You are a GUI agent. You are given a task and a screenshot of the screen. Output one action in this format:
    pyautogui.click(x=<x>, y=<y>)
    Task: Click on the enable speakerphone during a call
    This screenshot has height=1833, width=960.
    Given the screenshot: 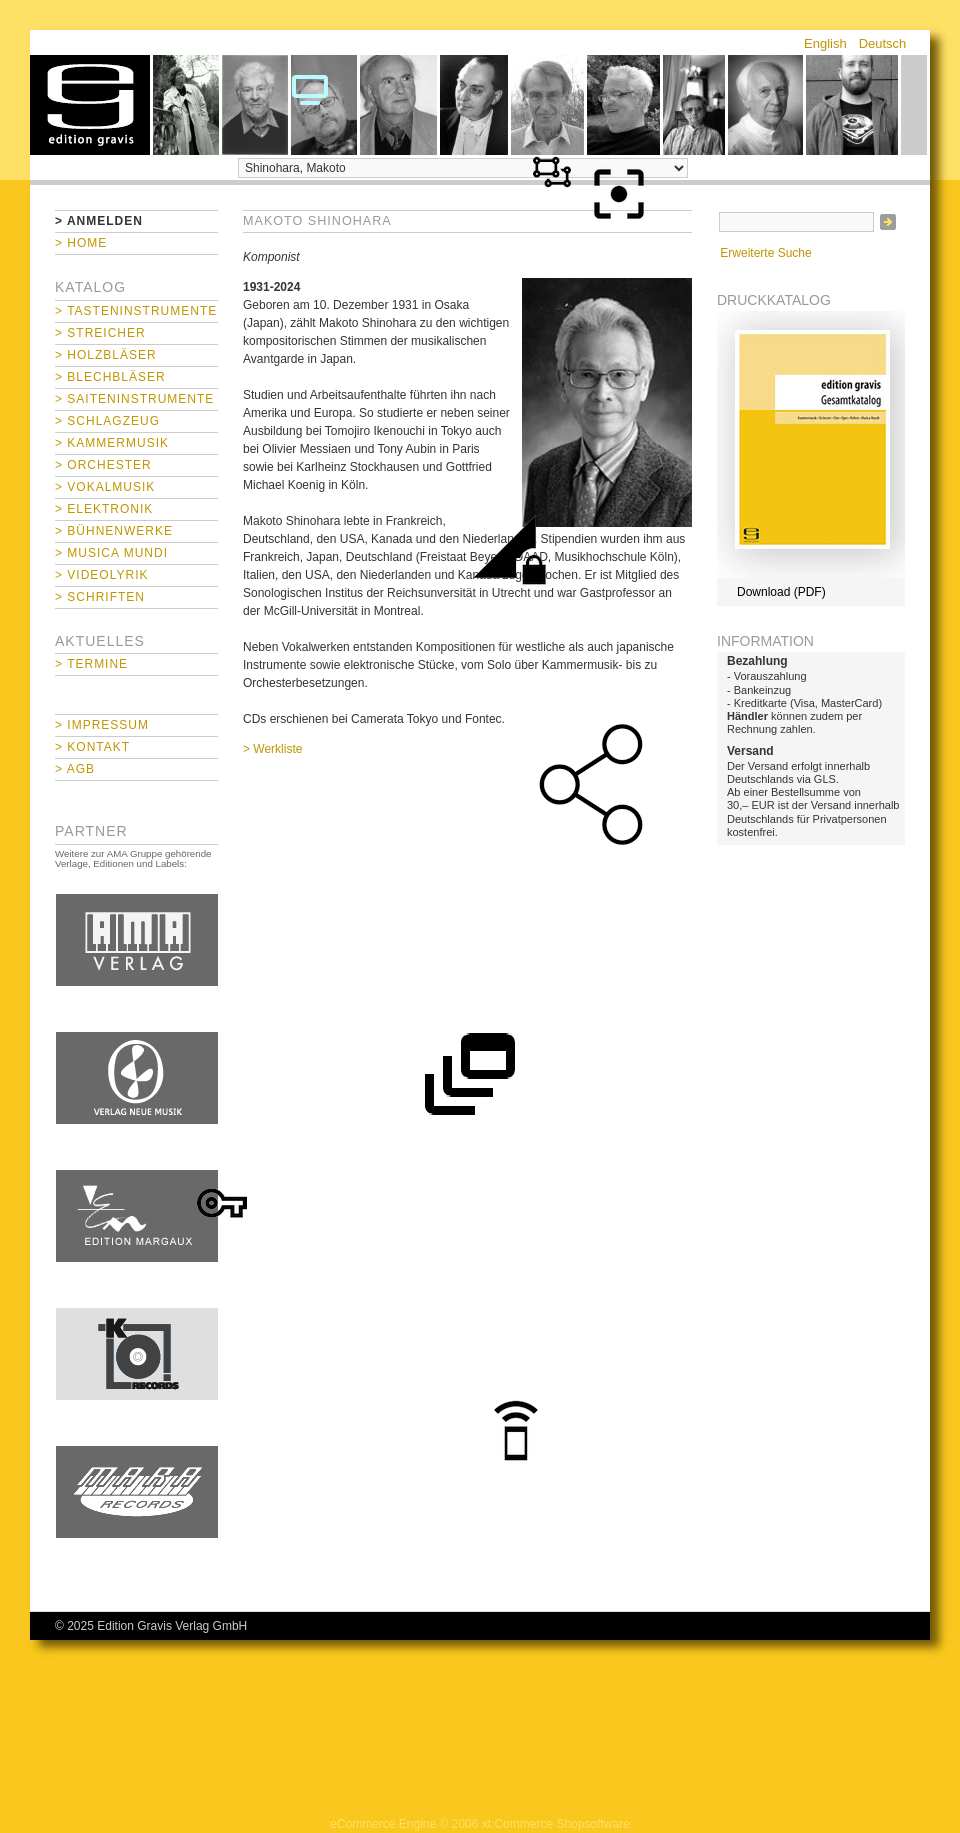 What is the action you would take?
    pyautogui.click(x=516, y=1432)
    